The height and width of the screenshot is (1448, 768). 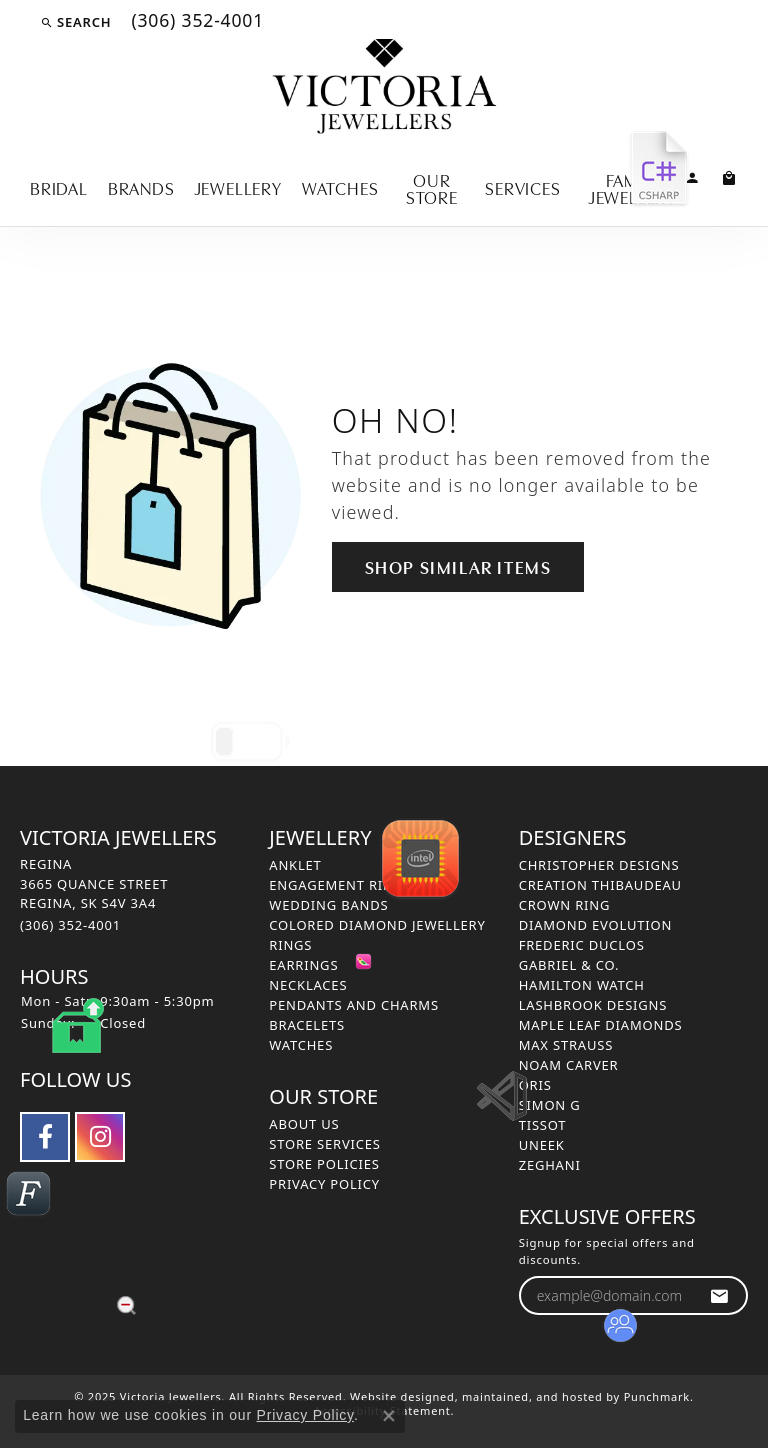 I want to click on open font management app, so click(x=28, y=1193).